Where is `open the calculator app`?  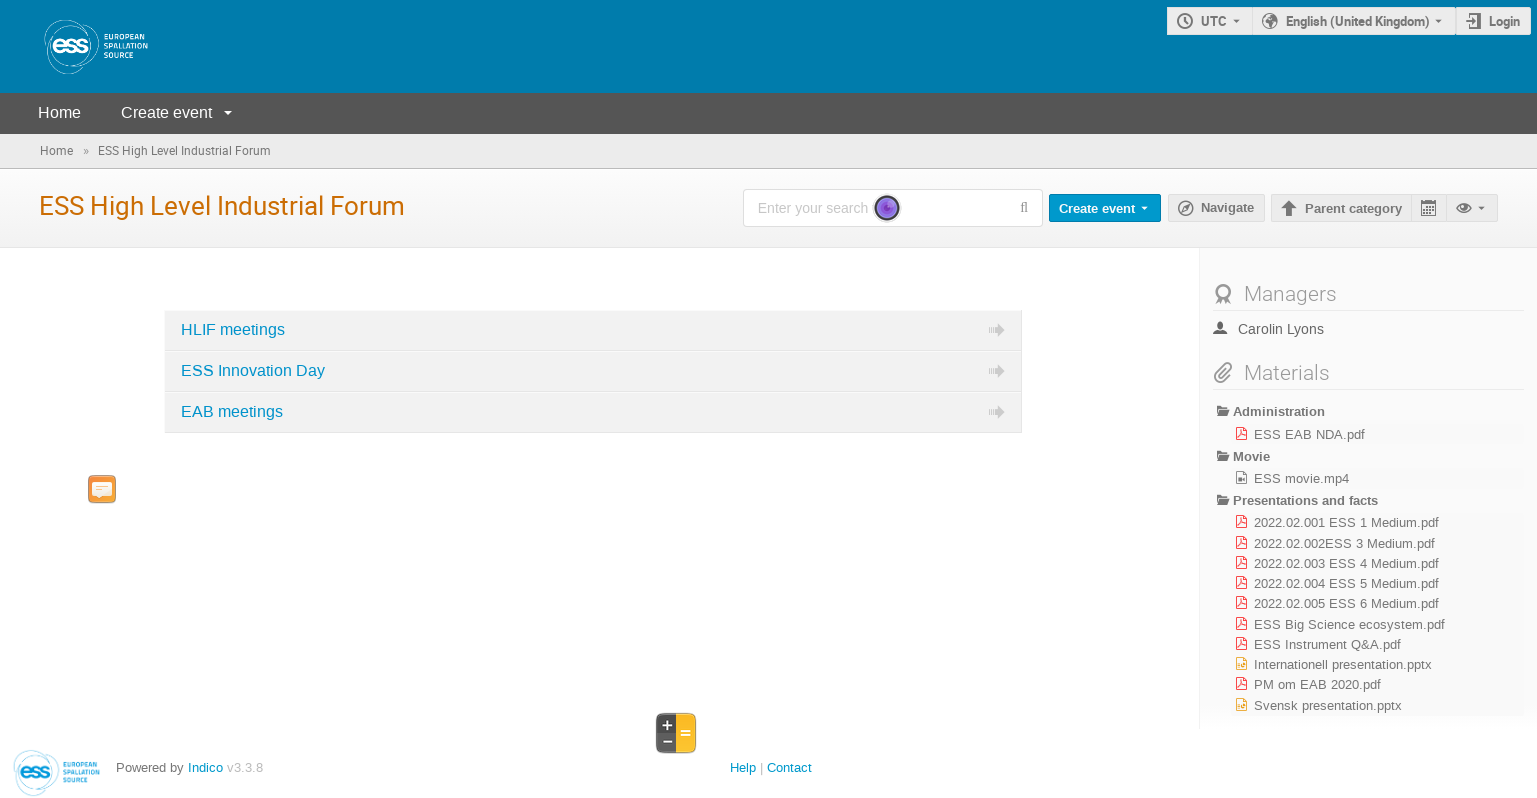 open the calculator app is located at coordinates (676, 733).